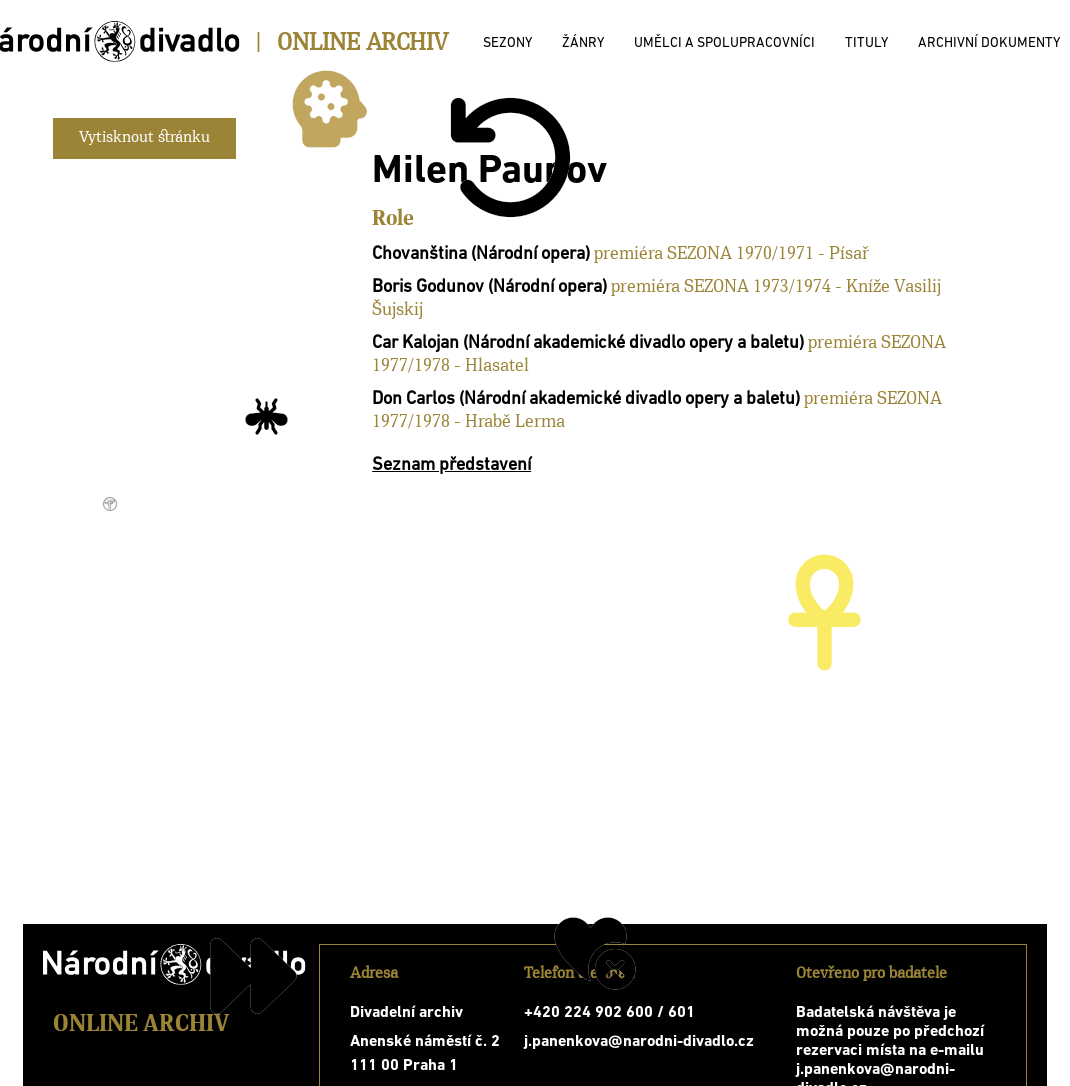 This screenshot has height=1086, width=1070. I want to click on skip to the next track, so click(248, 976).